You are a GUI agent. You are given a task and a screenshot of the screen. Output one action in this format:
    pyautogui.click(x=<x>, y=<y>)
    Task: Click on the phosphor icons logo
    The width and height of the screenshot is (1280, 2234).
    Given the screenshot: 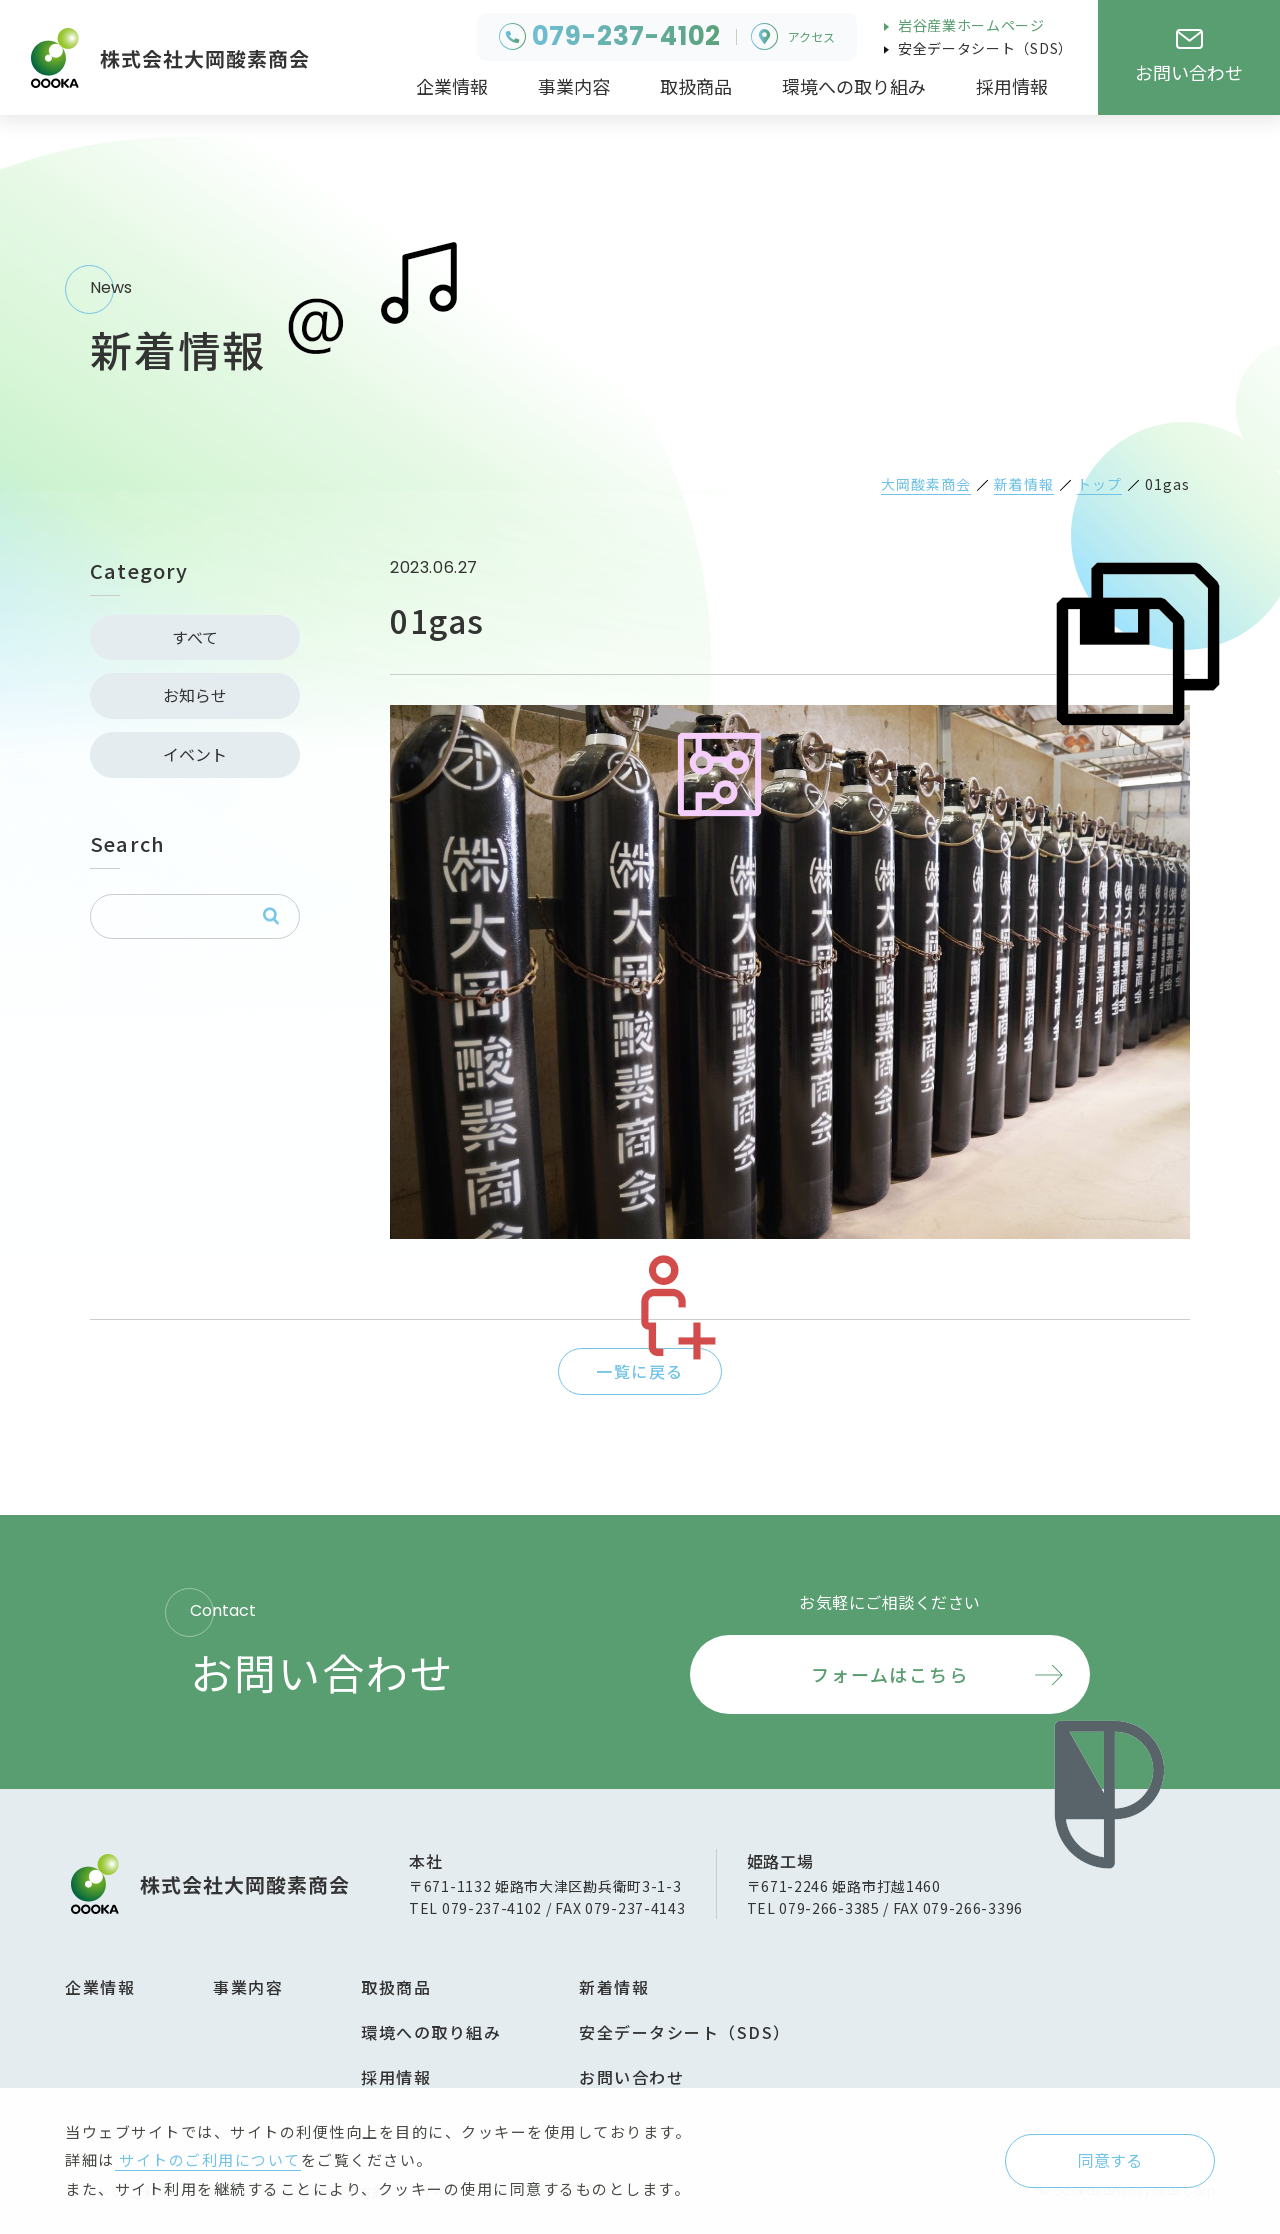 What is the action you would take?
    pyautogui.click(x=1098, y=1786)
    